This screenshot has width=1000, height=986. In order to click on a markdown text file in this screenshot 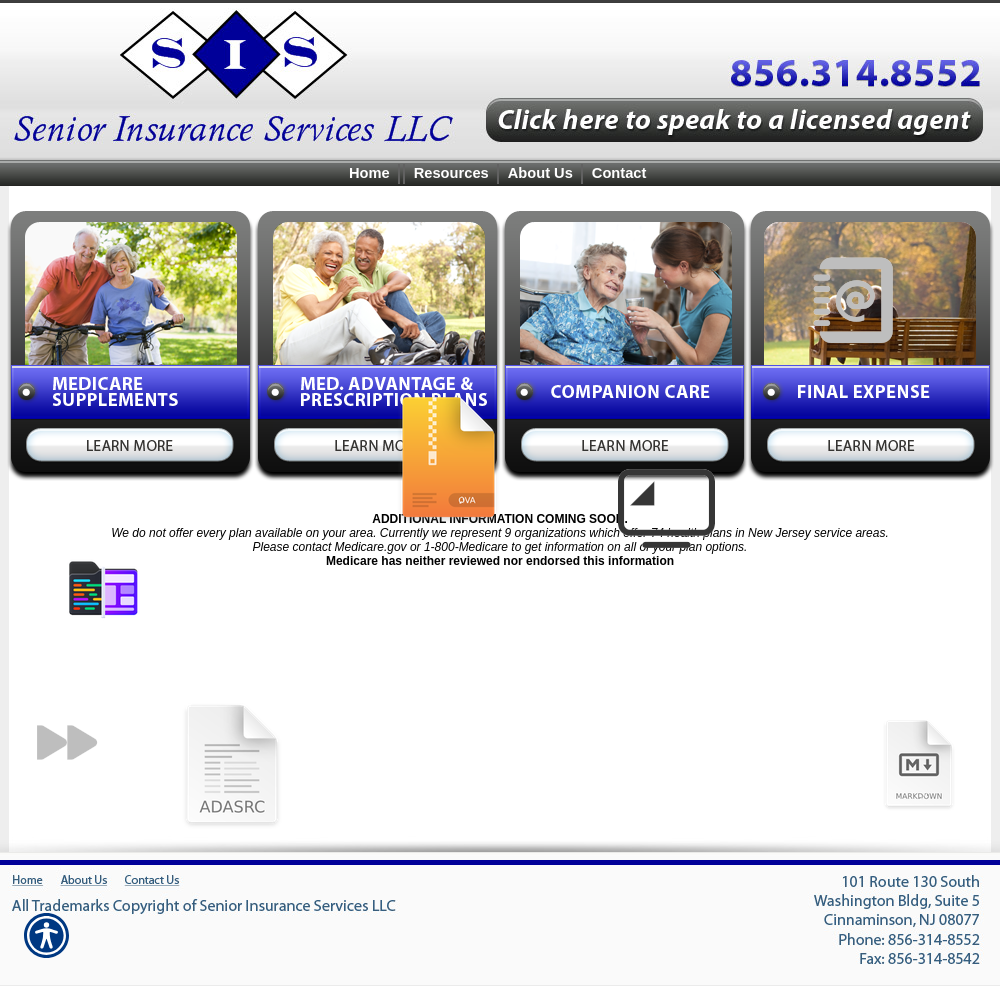, I will do `click(919, 765)`.